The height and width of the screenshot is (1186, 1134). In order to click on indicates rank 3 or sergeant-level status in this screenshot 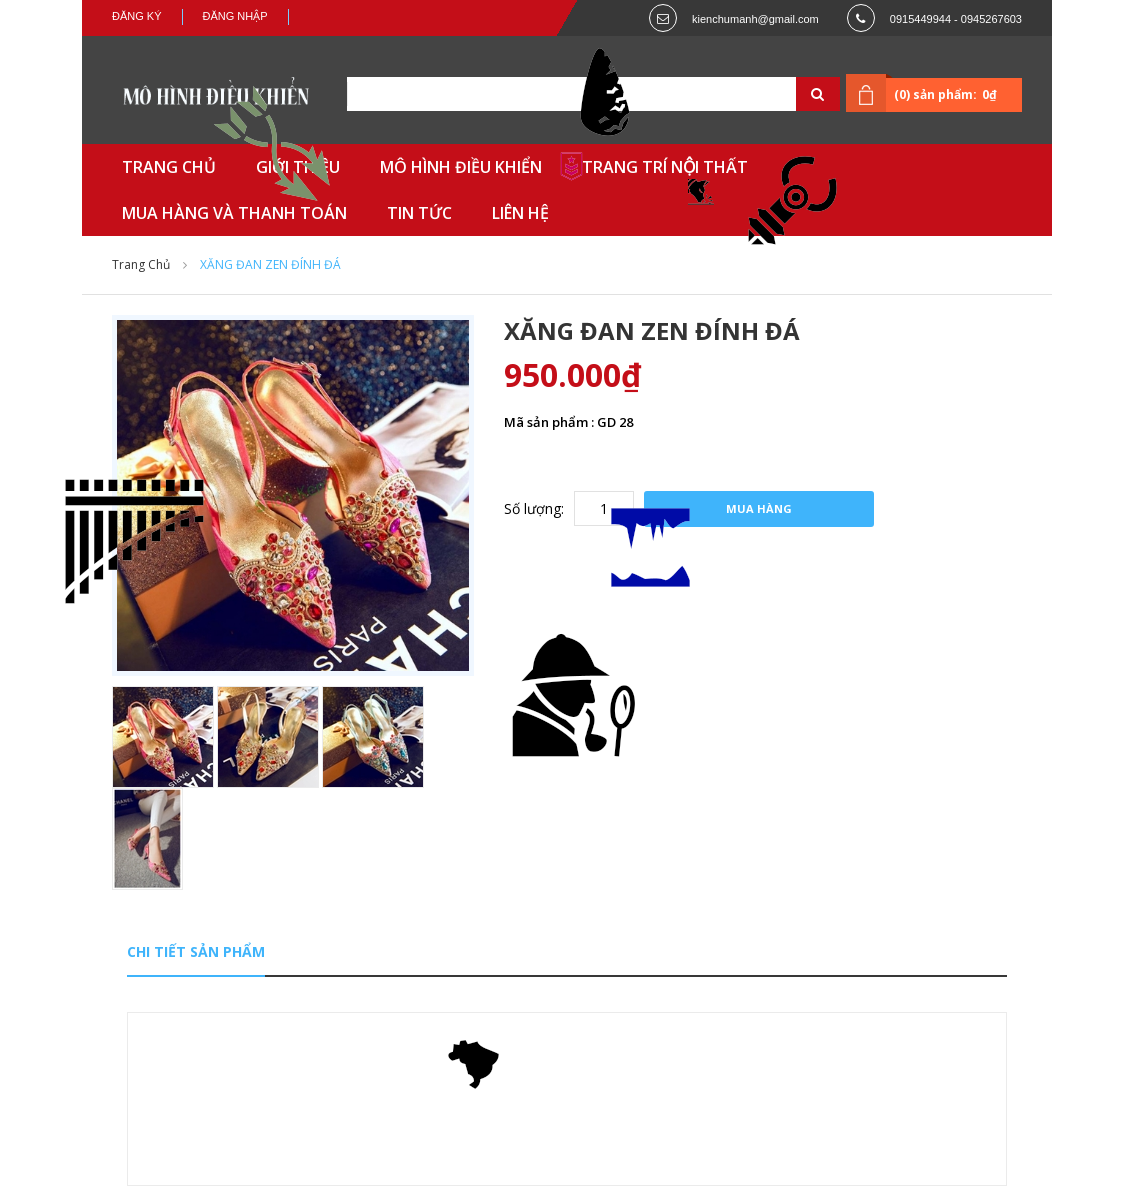, I will do `click(571, 166)`.